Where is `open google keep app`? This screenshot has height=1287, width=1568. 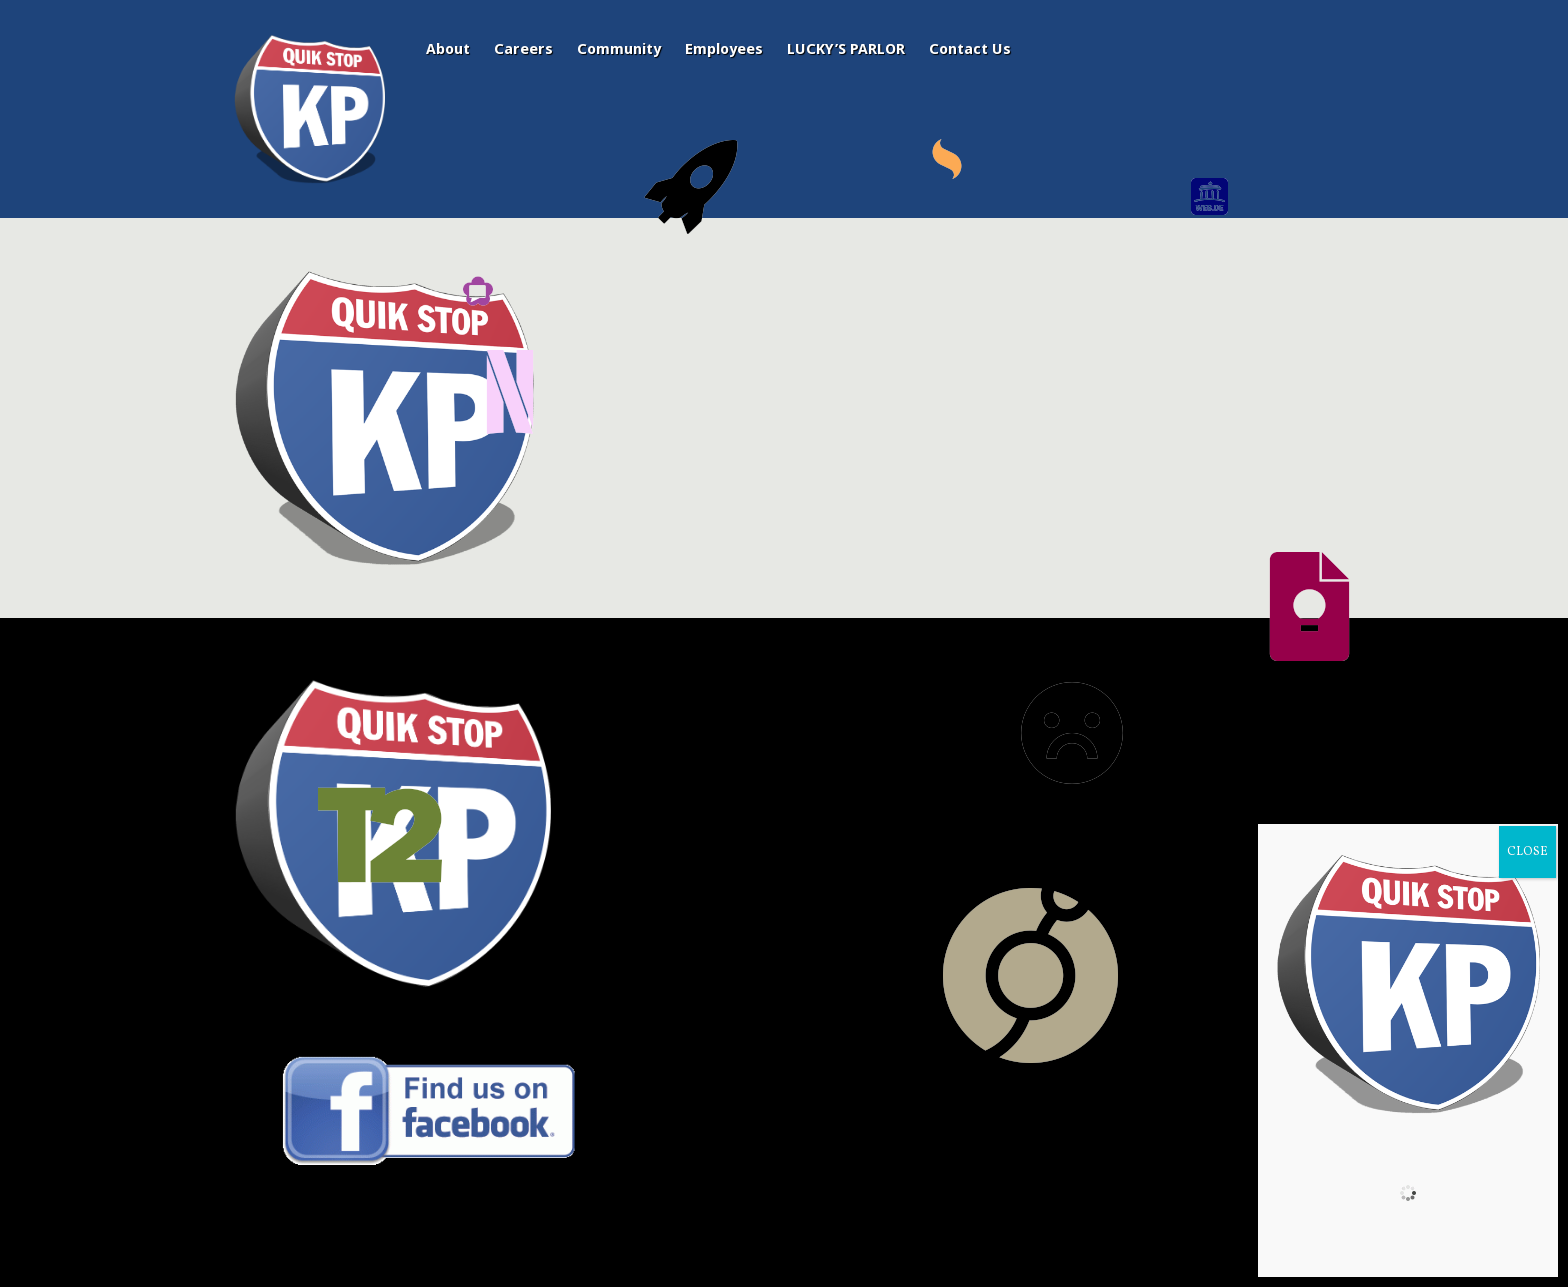 open google keep app is located at coordinates (1309, 606).